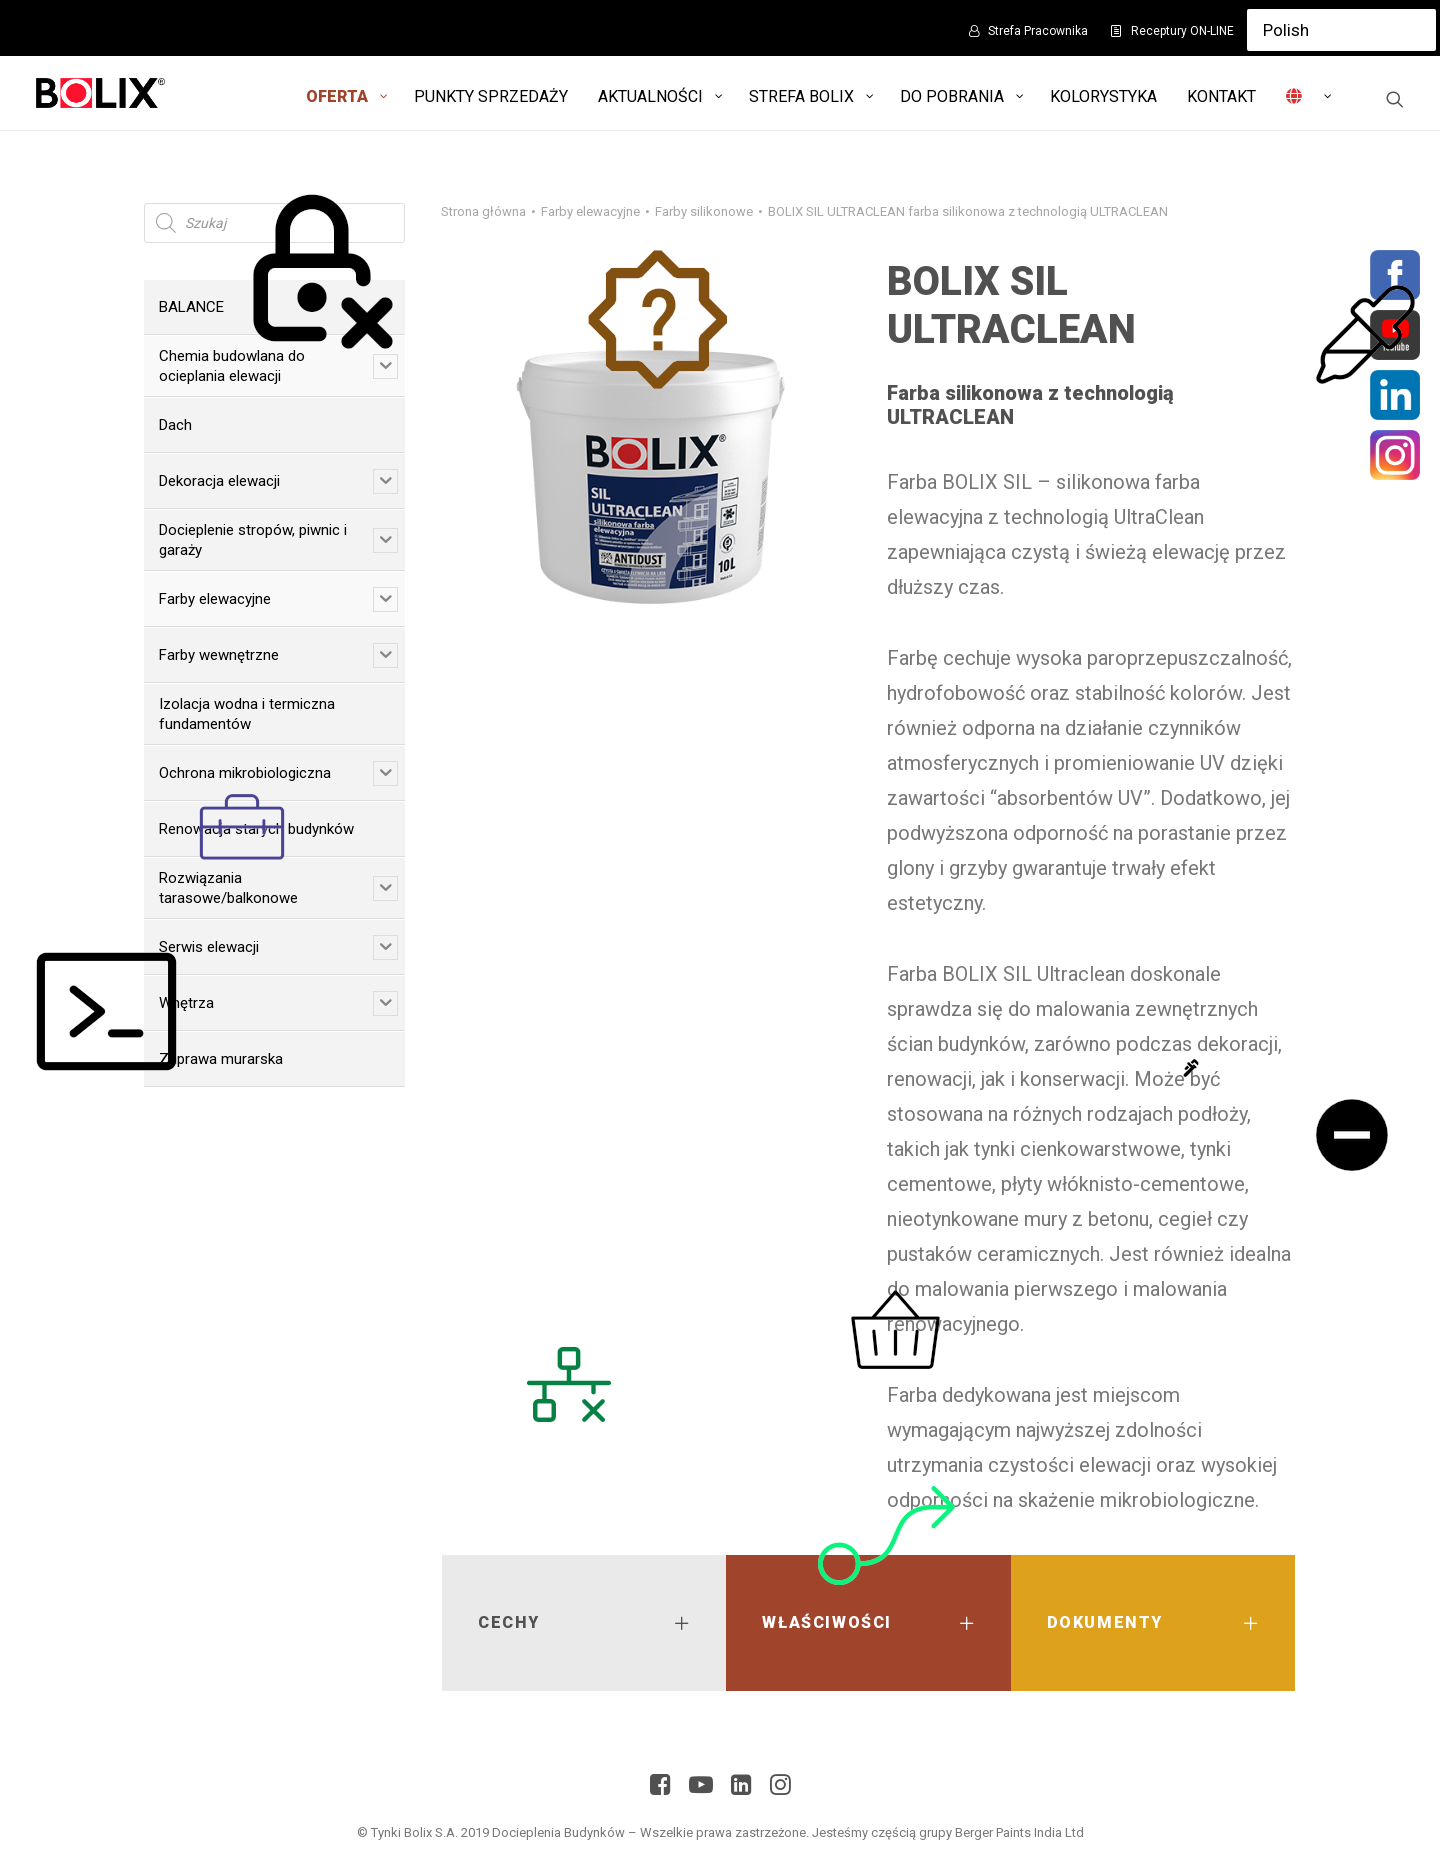  Describe the element at coordinates (657, 319) in the screenshot. I see `indicates unverified or unknown status` at that location.